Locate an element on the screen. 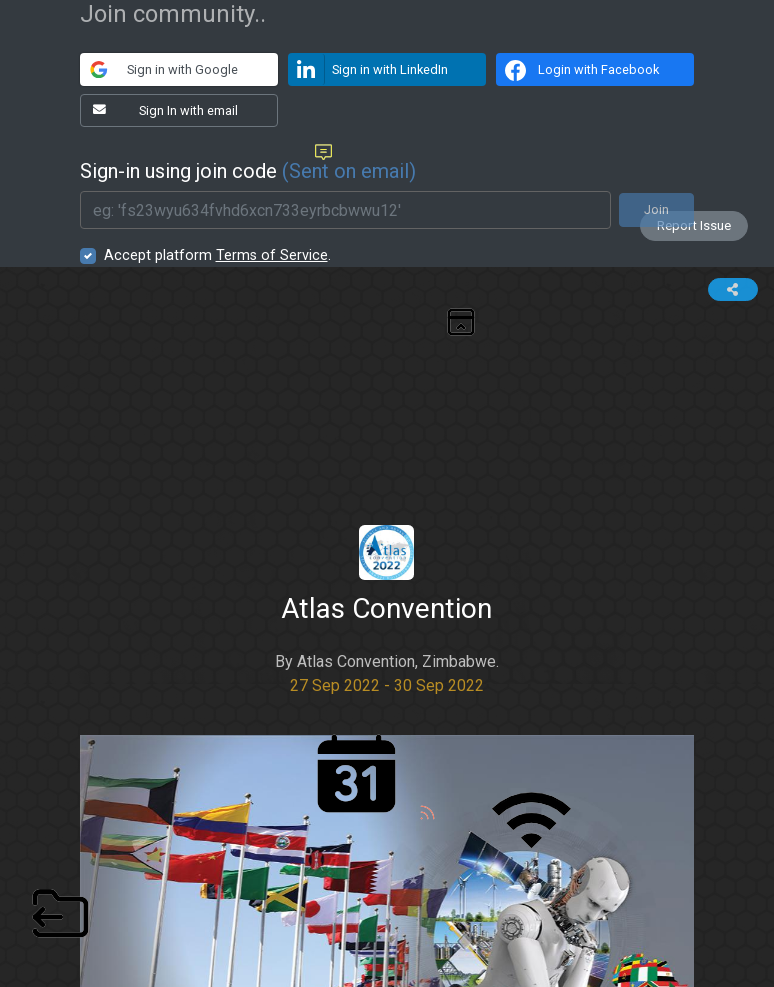  indicates active wifi connection is located at coordinates (531, 819).